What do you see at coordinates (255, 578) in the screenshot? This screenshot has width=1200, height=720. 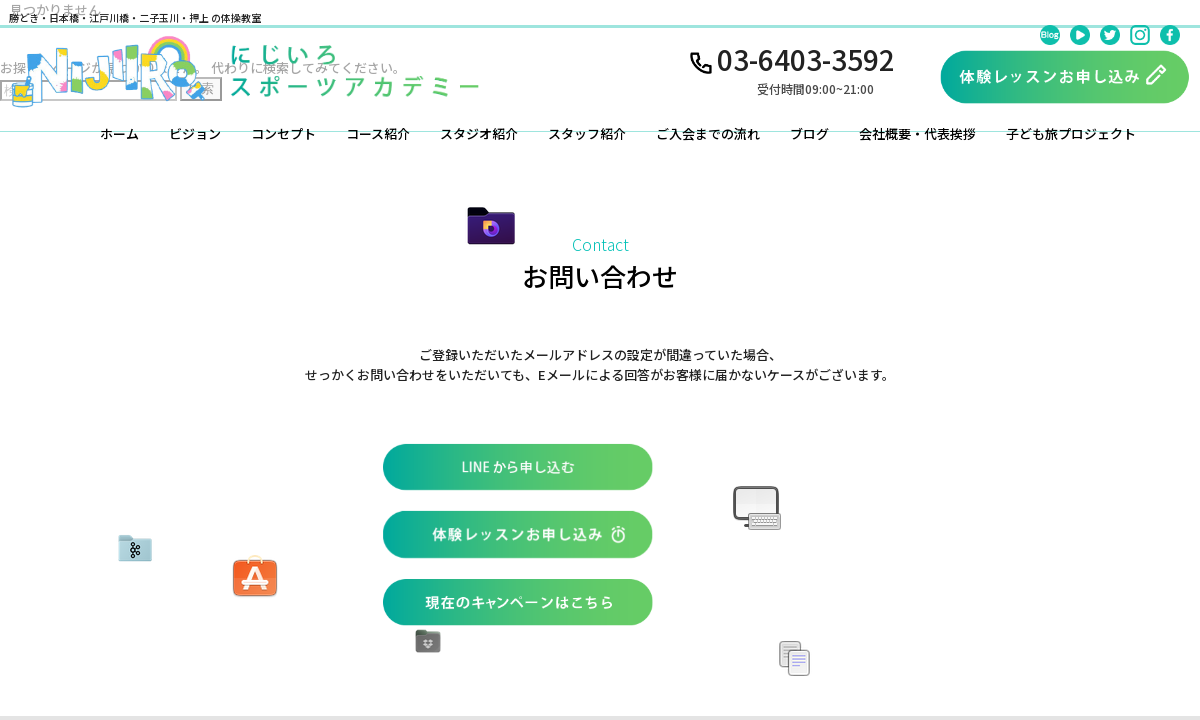 I see `open the software store to browse and install apps` at bounding box center [255, 578].